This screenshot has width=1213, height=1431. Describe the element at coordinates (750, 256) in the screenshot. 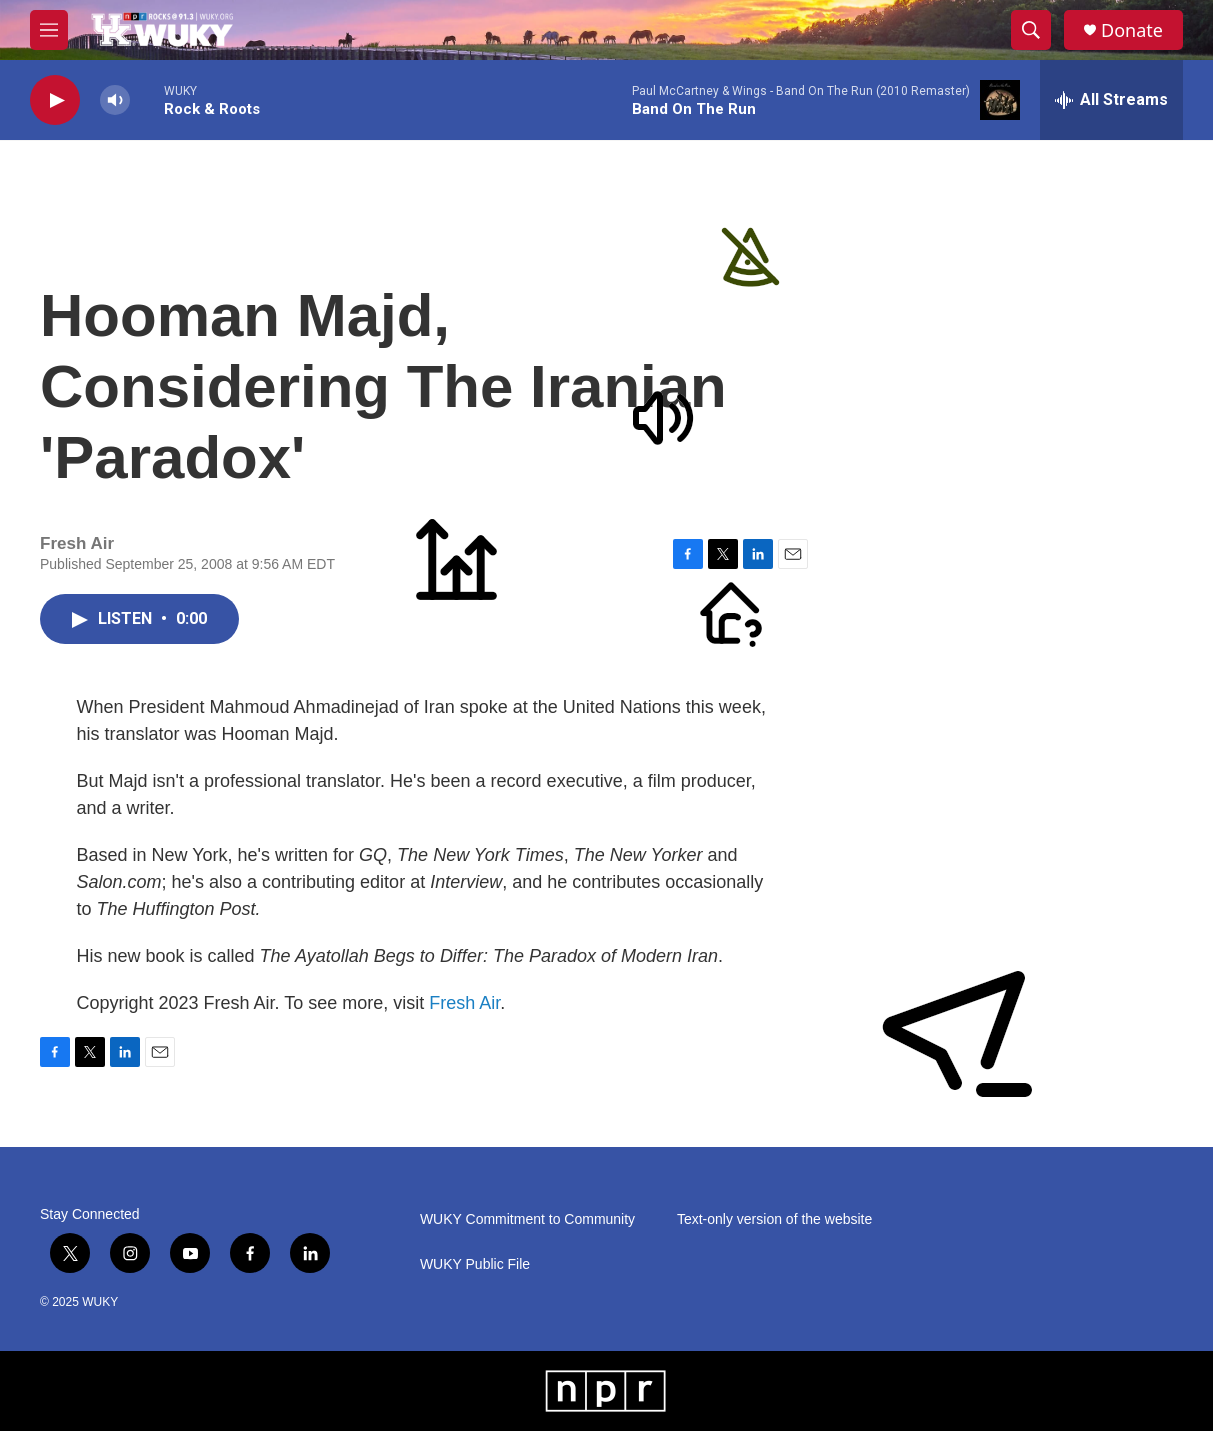

I see `indicates pizza is unavailable or sold out` at that location.